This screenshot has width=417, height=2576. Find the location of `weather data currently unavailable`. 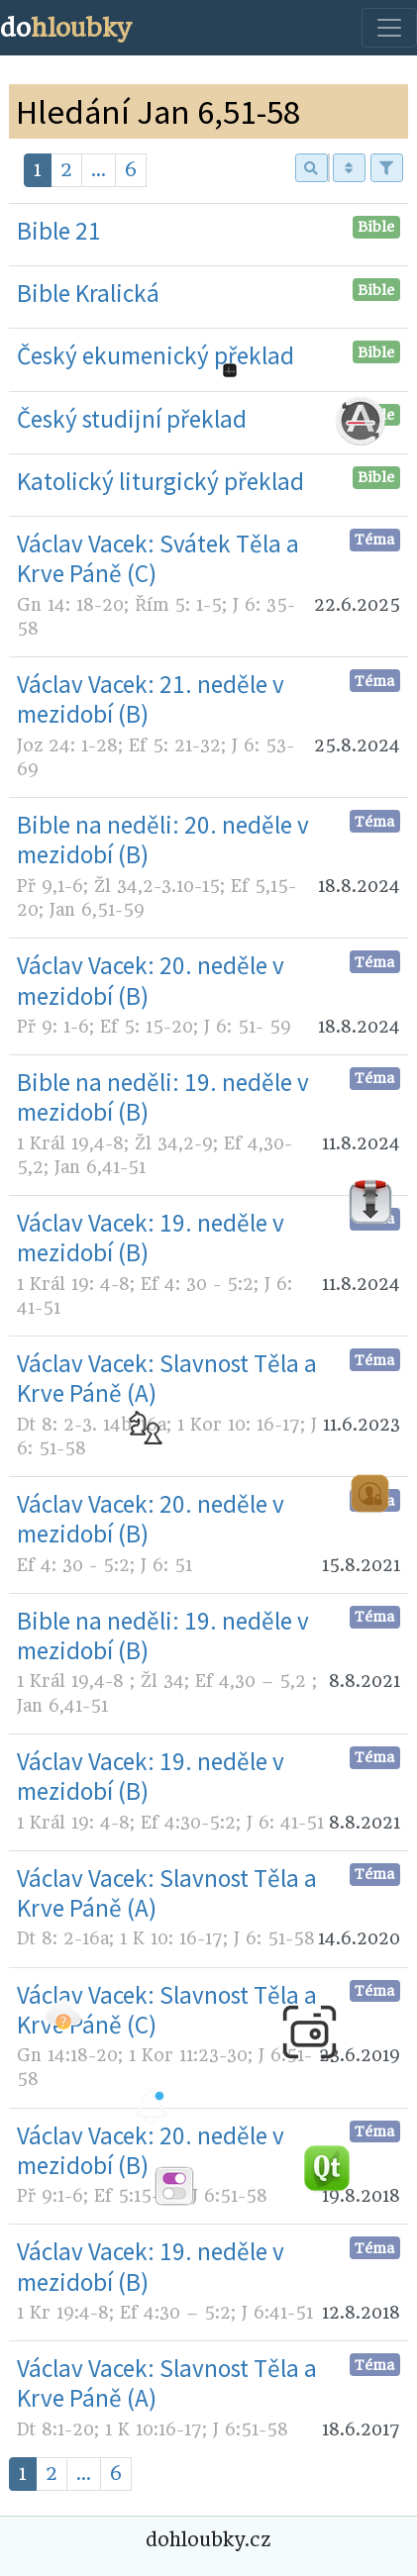

weather data currently unavailable is located at coordinates (63, 2015).